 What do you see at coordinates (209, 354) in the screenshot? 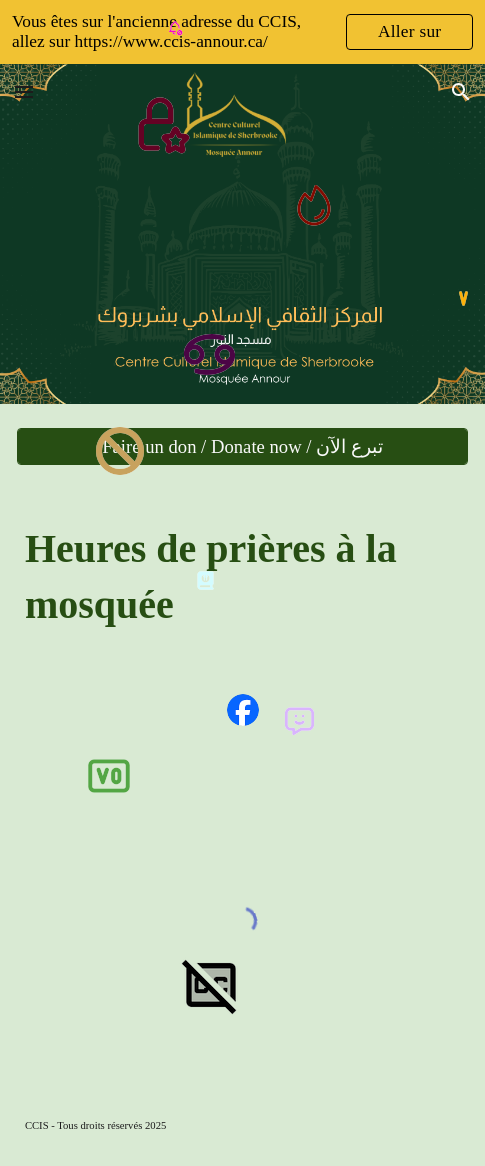
I see `indicates cancer zodiac sign` at bounding box center [209, 354].